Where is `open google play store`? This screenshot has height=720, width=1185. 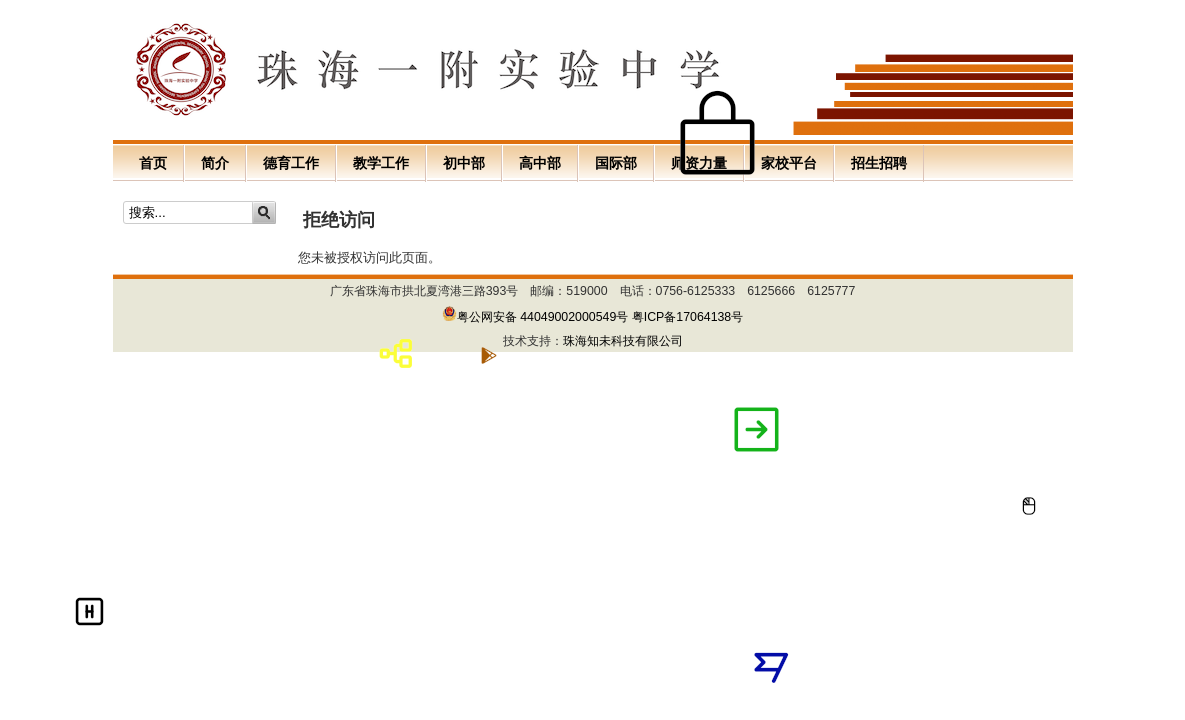 open google play store is located at coordinates (487, 355).